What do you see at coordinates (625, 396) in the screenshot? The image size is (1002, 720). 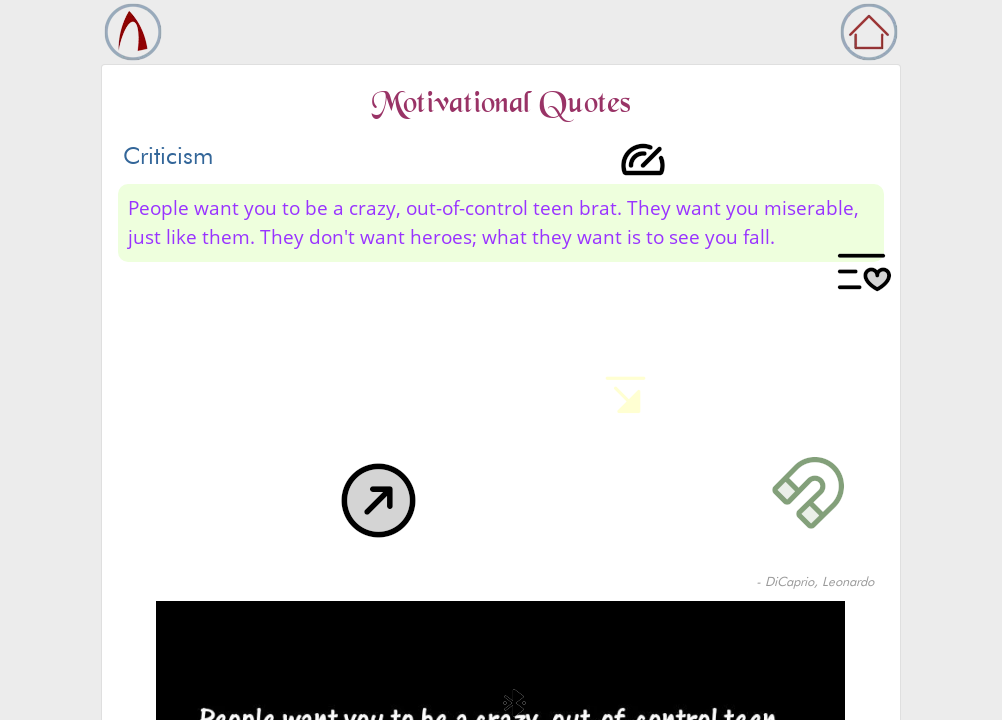 I see `move item to bottom-right corner` at bounding box center [625, 396].